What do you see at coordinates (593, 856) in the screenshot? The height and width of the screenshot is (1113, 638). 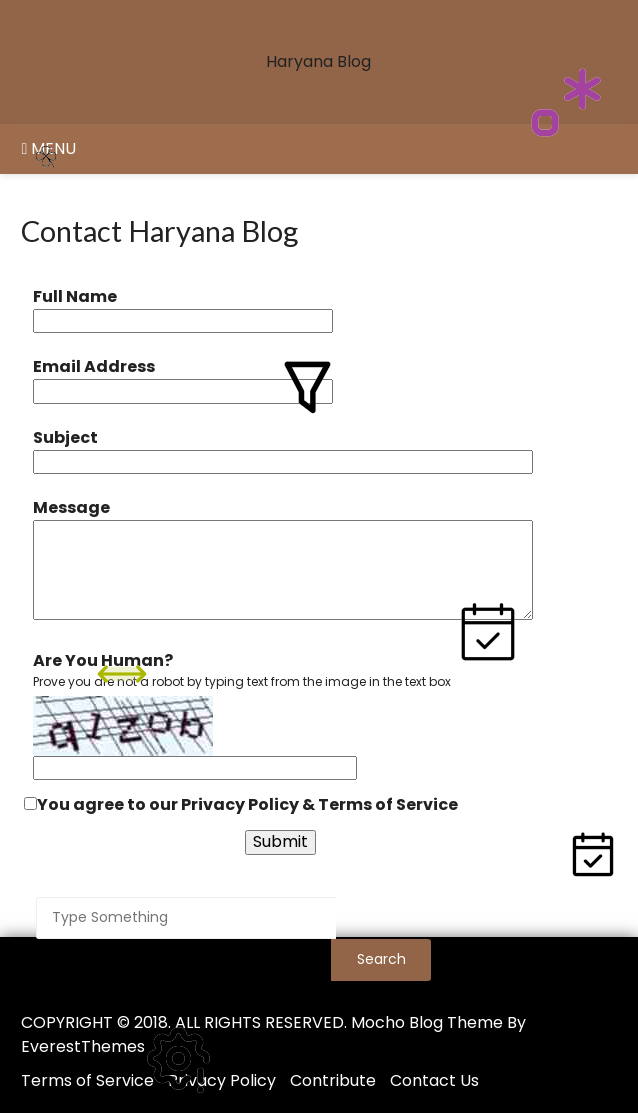 I see `confirm or complete a scheduled event` at bounding box center [593, 856].